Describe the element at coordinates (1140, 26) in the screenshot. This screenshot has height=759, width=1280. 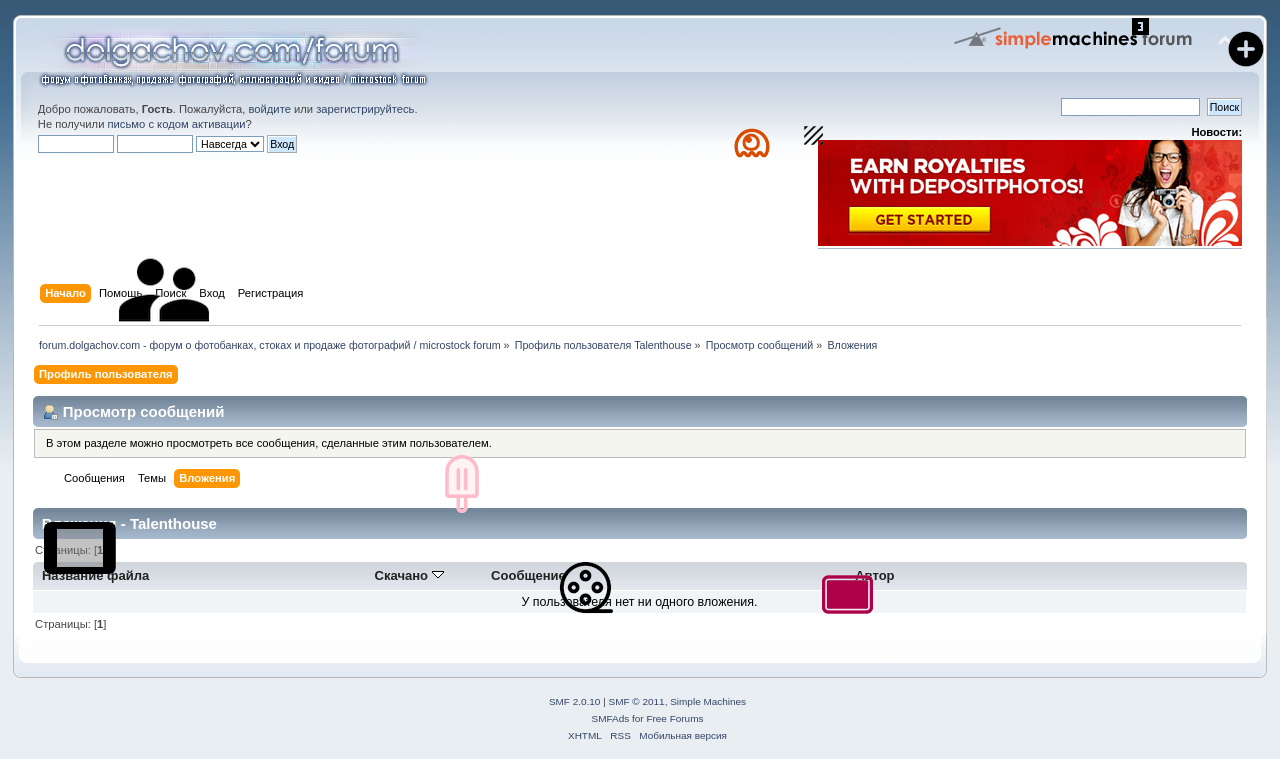
I see `select option 3 from a numbered list` at that location.